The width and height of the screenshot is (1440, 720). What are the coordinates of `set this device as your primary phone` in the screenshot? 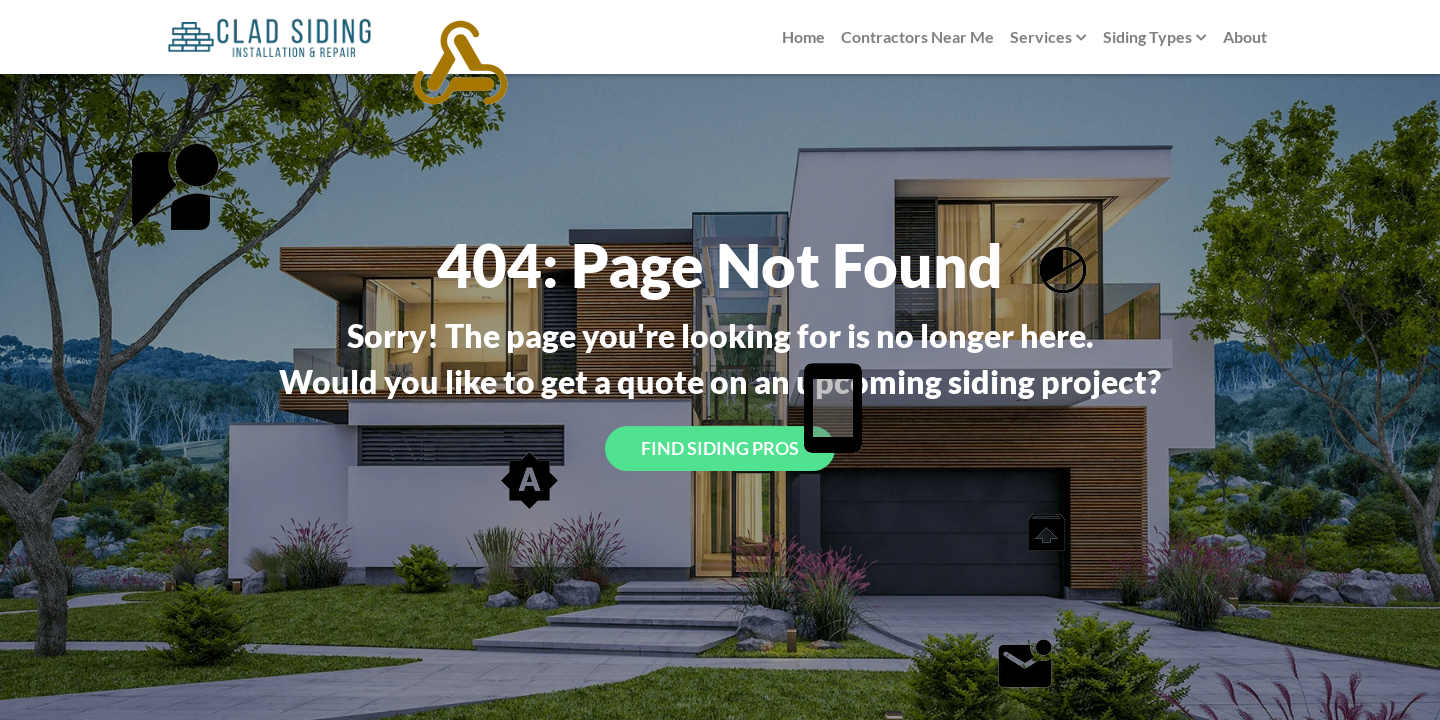 It's located at (833, 408).